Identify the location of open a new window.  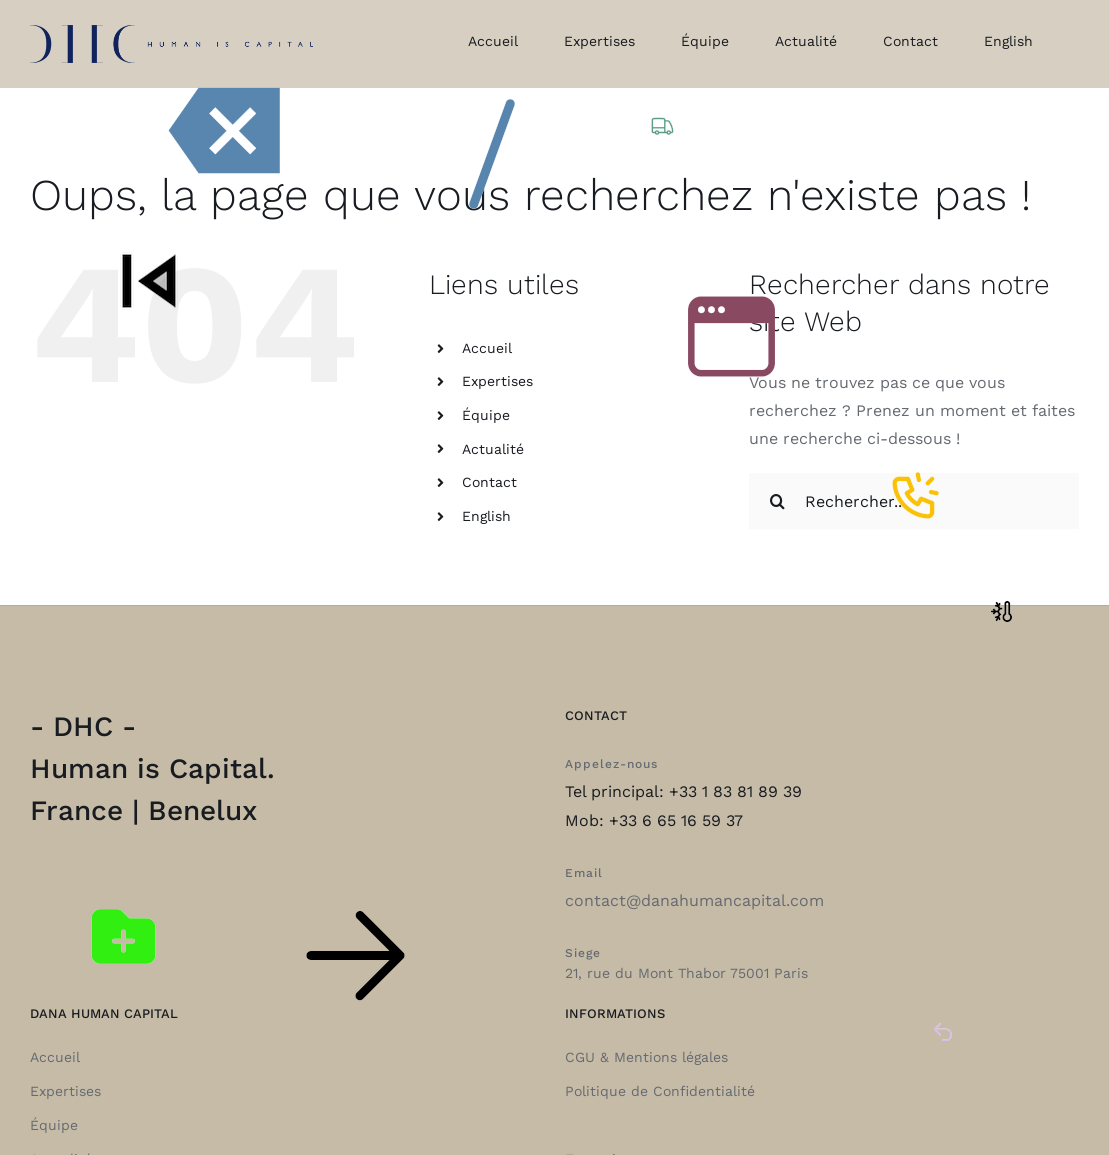
(731, 336).